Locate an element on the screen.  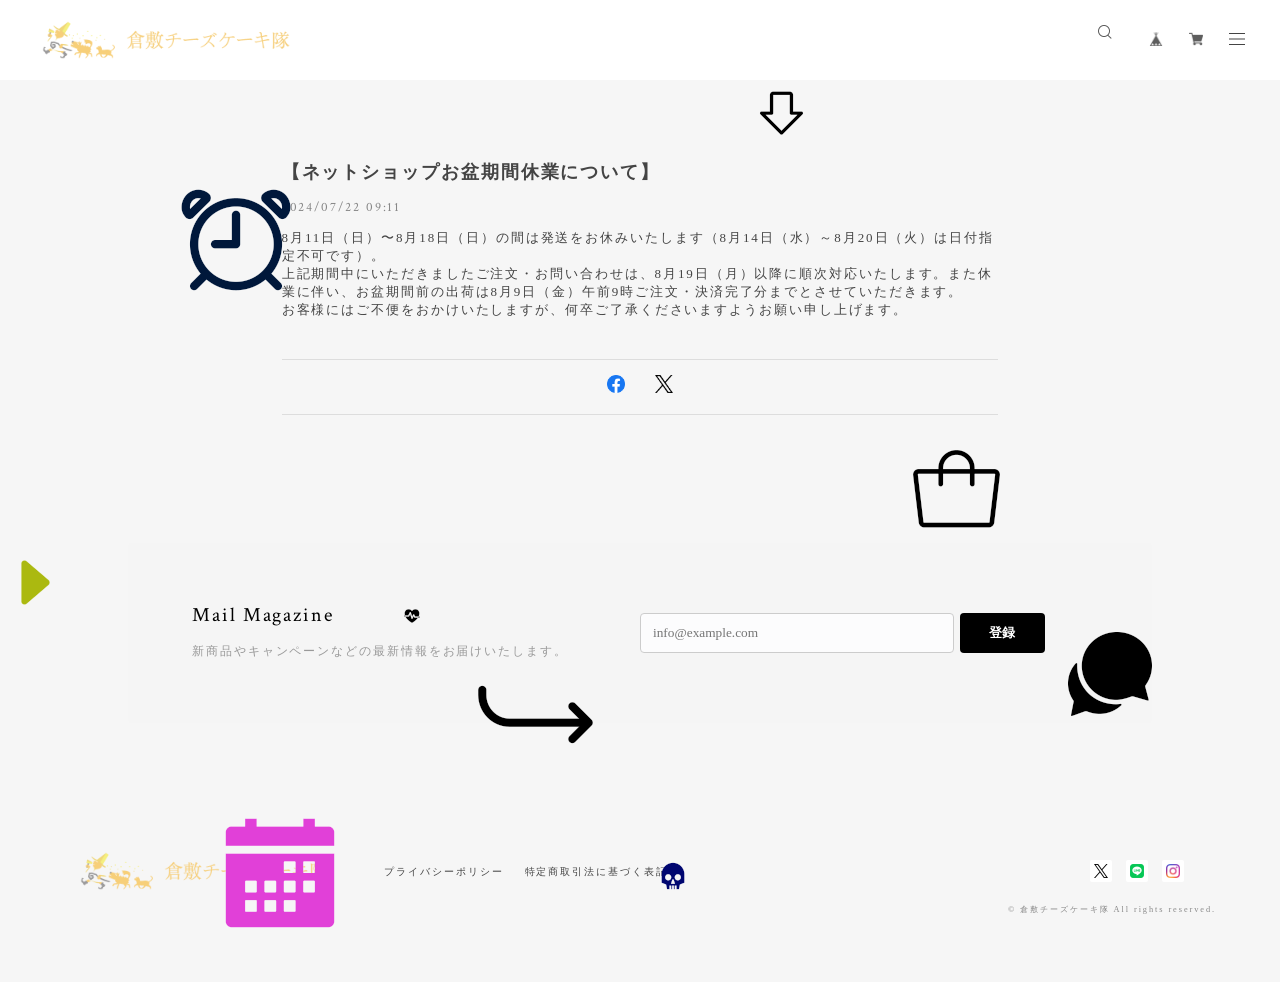
view your calendar is located at coordinates (280, 873).